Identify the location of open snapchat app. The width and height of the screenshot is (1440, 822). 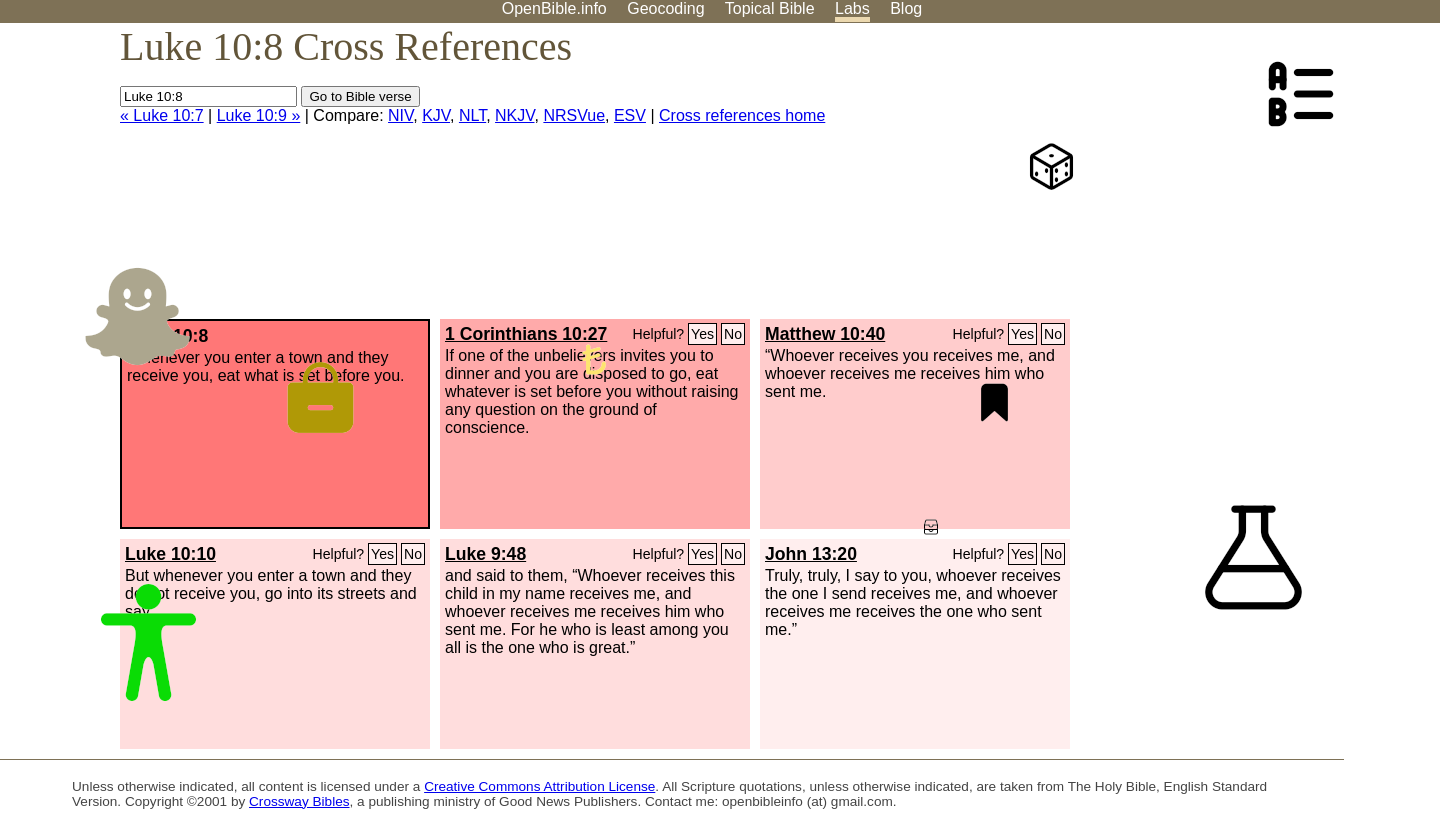
(137, 316).